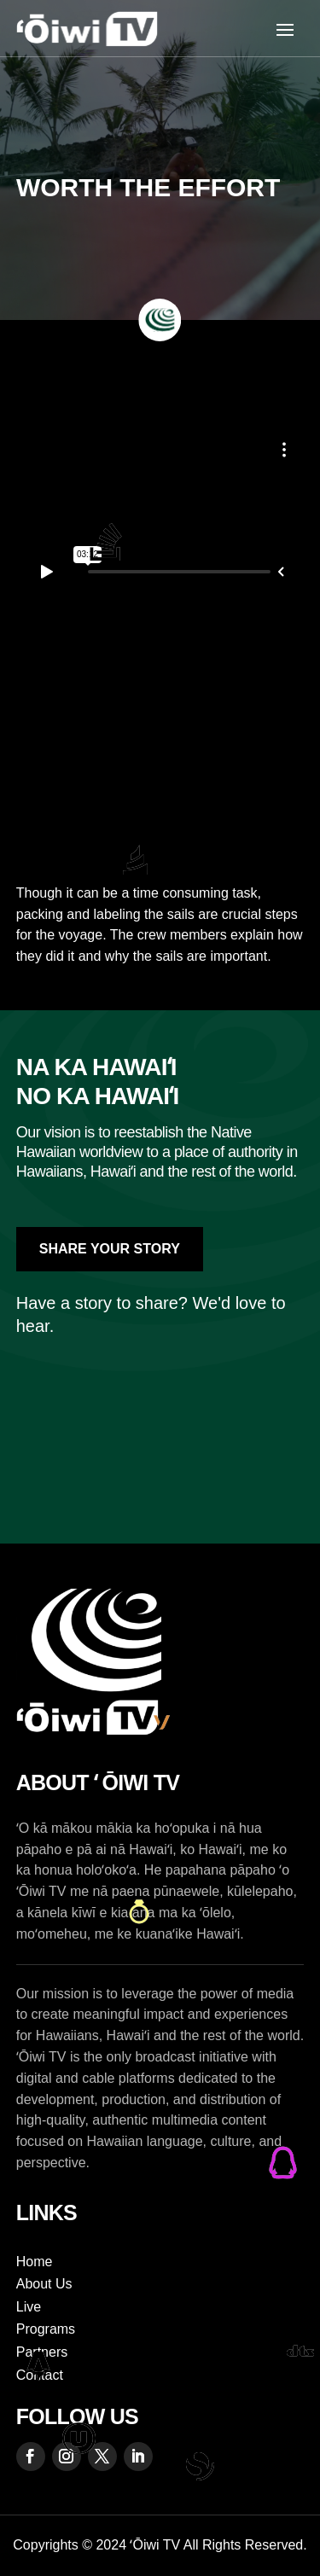 This screenshot has height=2576, width=320. What do you see at coordinates (161, 1722) in the screenshot?
I see `vonage app or service` at bounding box center [161, 1722].